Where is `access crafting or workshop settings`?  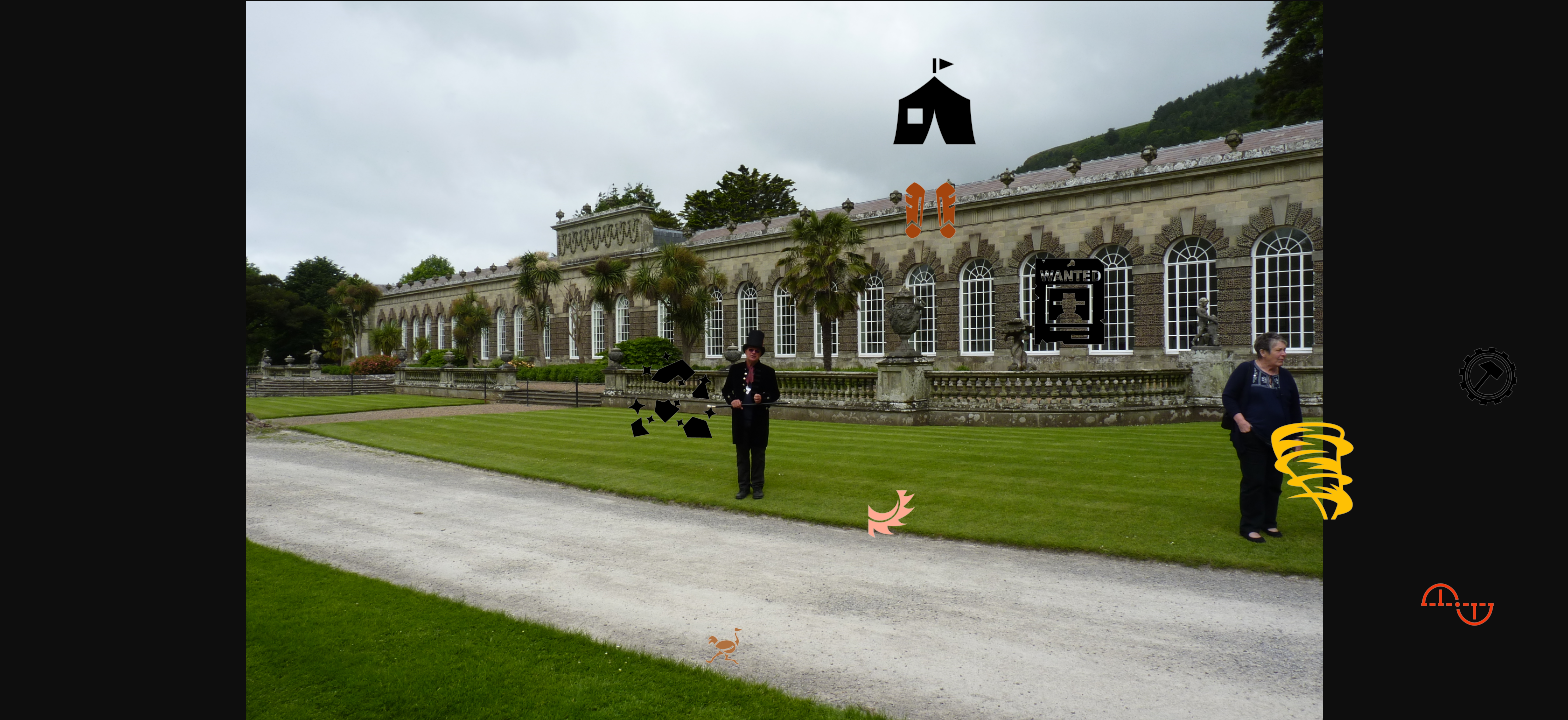 access crafting or workshop settings is located at coordinates (1488, 376).